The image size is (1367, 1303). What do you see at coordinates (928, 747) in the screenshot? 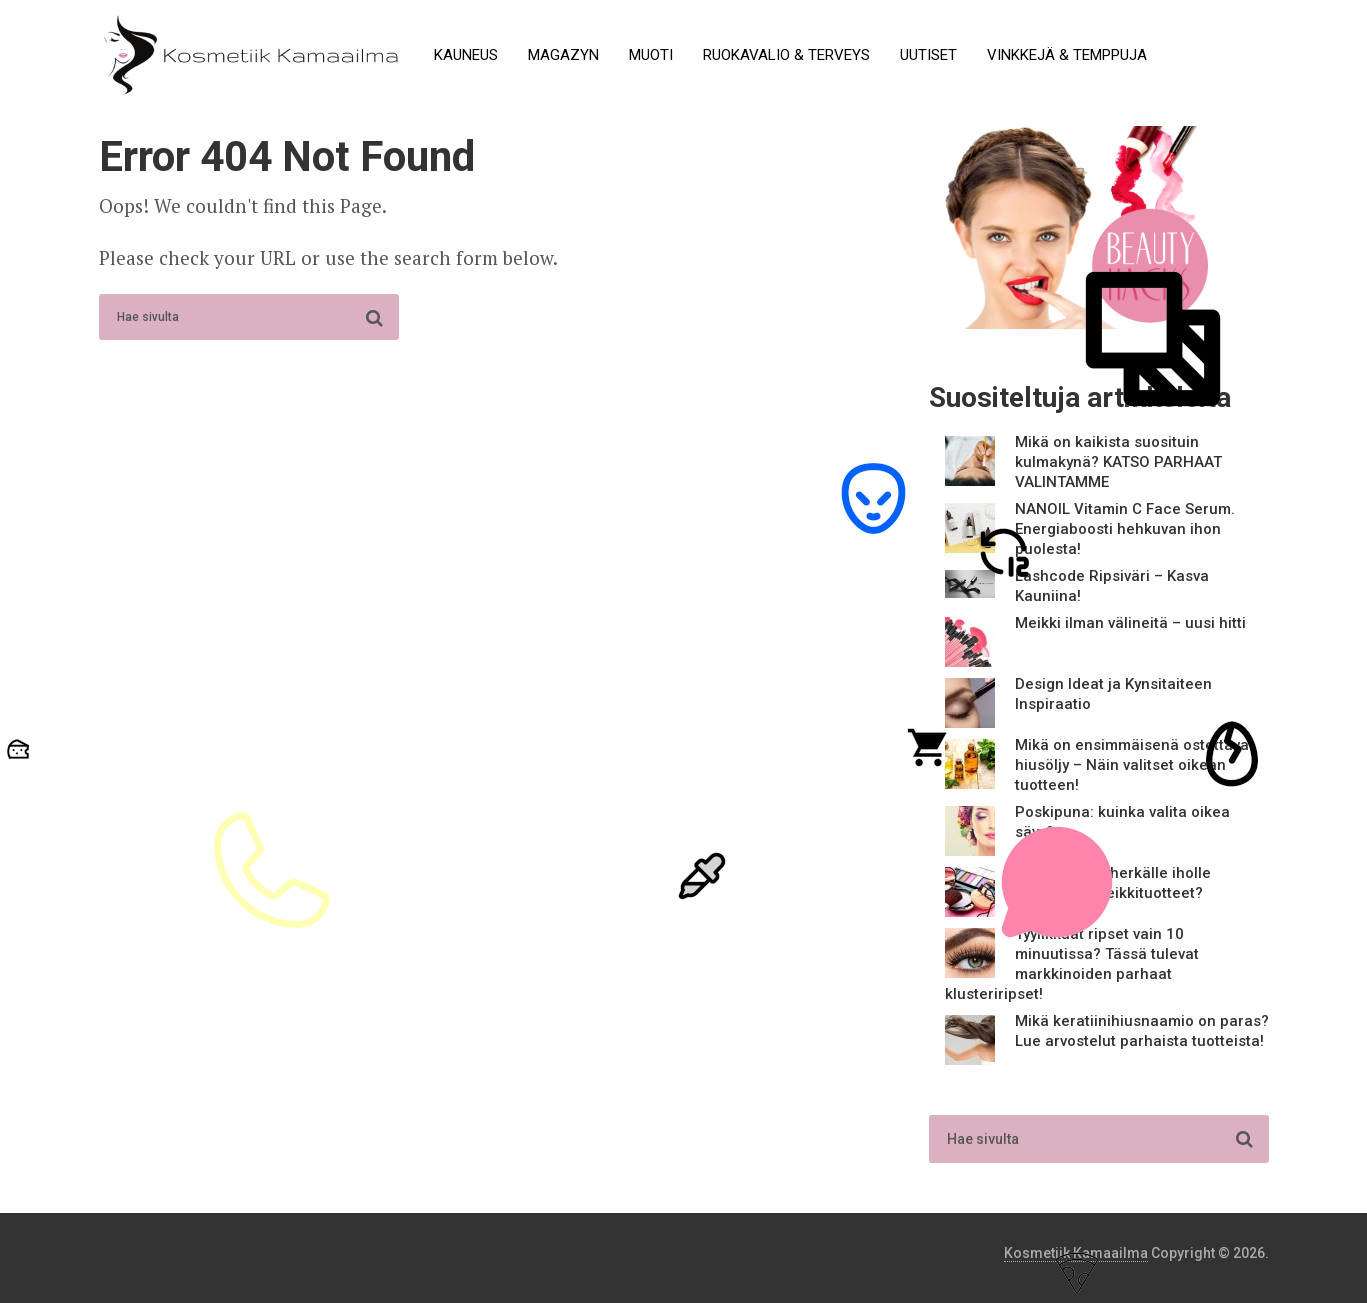
I see `view your shopping cart` at bounding box center [928, 747].